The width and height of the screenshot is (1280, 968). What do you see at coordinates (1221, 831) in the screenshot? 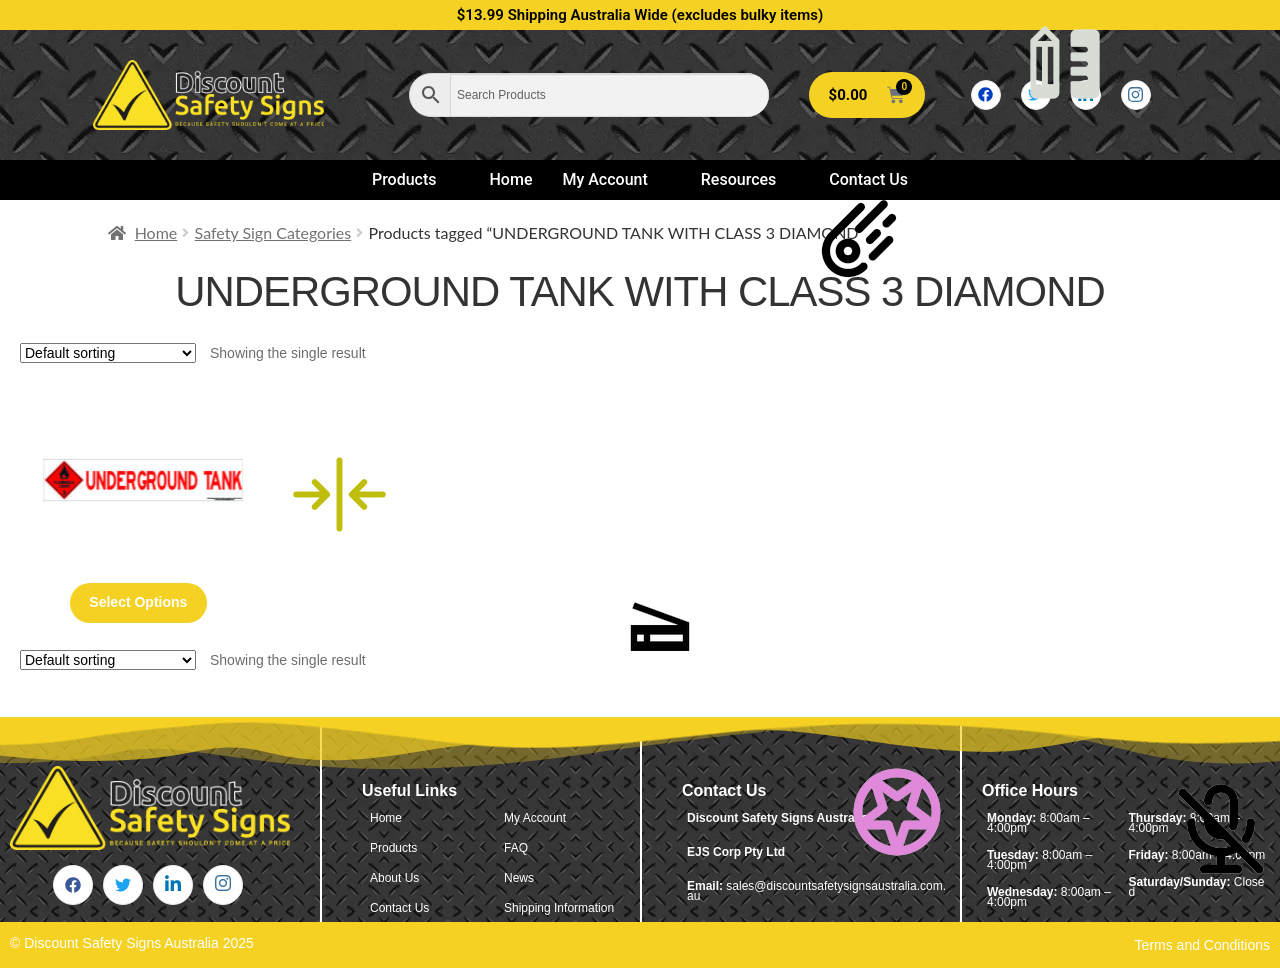
I see `mute your microphone` at bounding box center [1221, 831].